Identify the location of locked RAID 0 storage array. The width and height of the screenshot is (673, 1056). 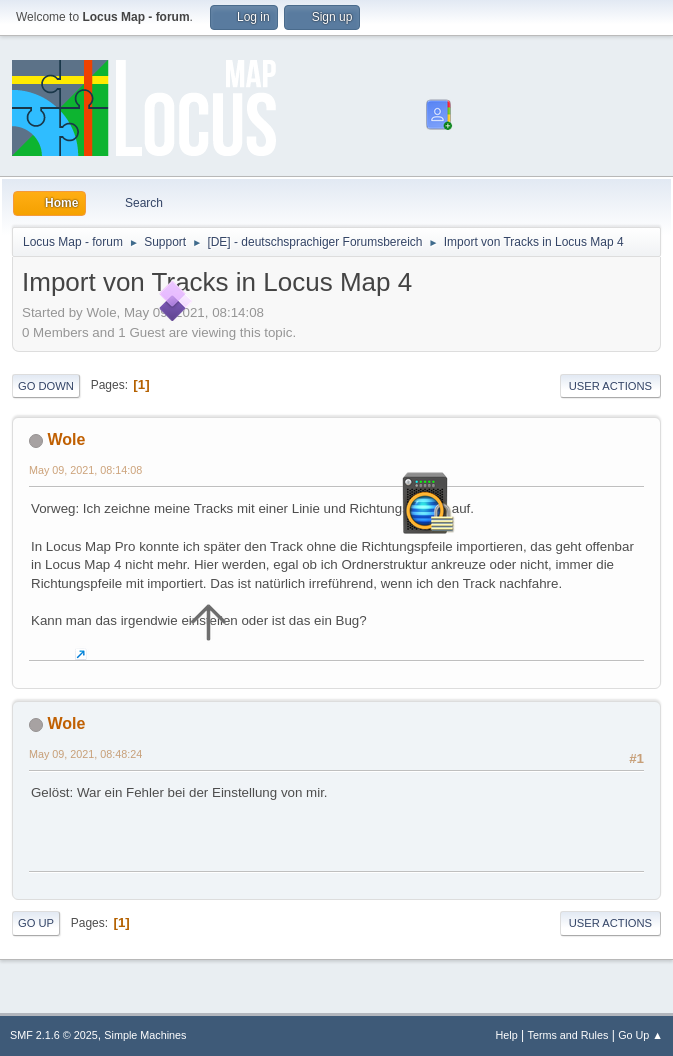
(425, 503).